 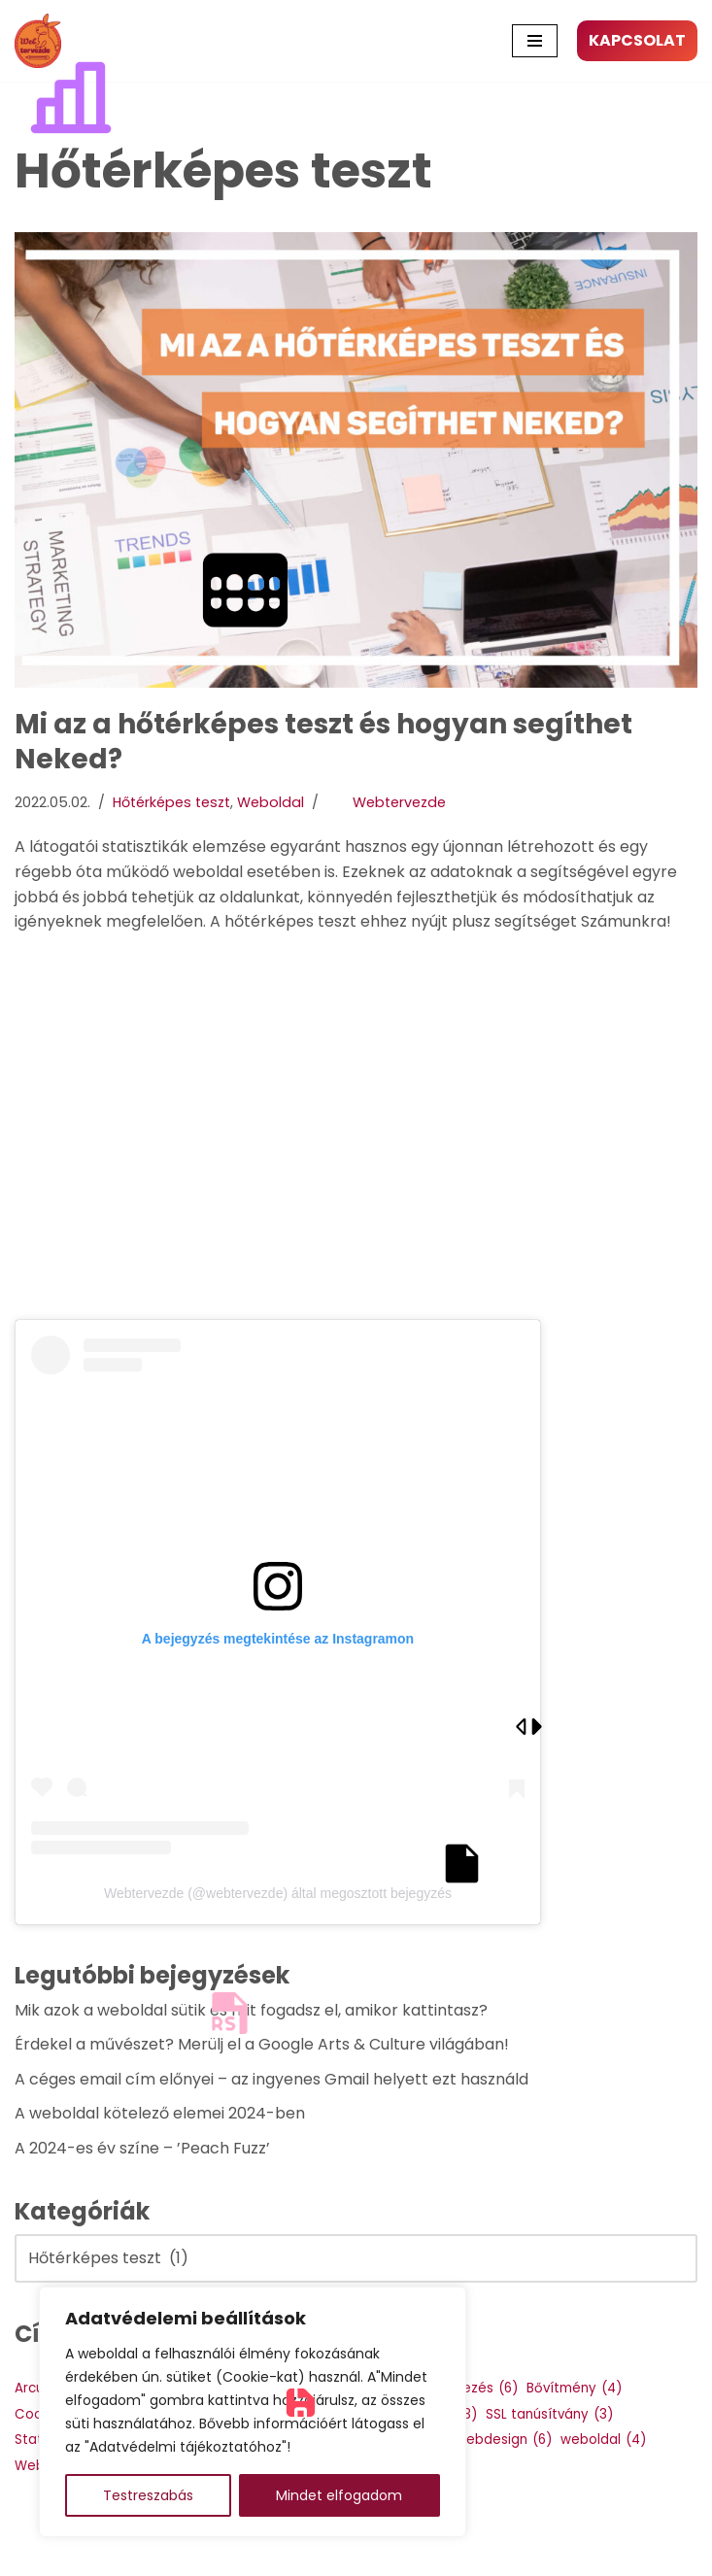 What do you see at coordinates (71, 99) in the screenshot?
I see `view analytics or statistics` at bounding box center [71, 99].